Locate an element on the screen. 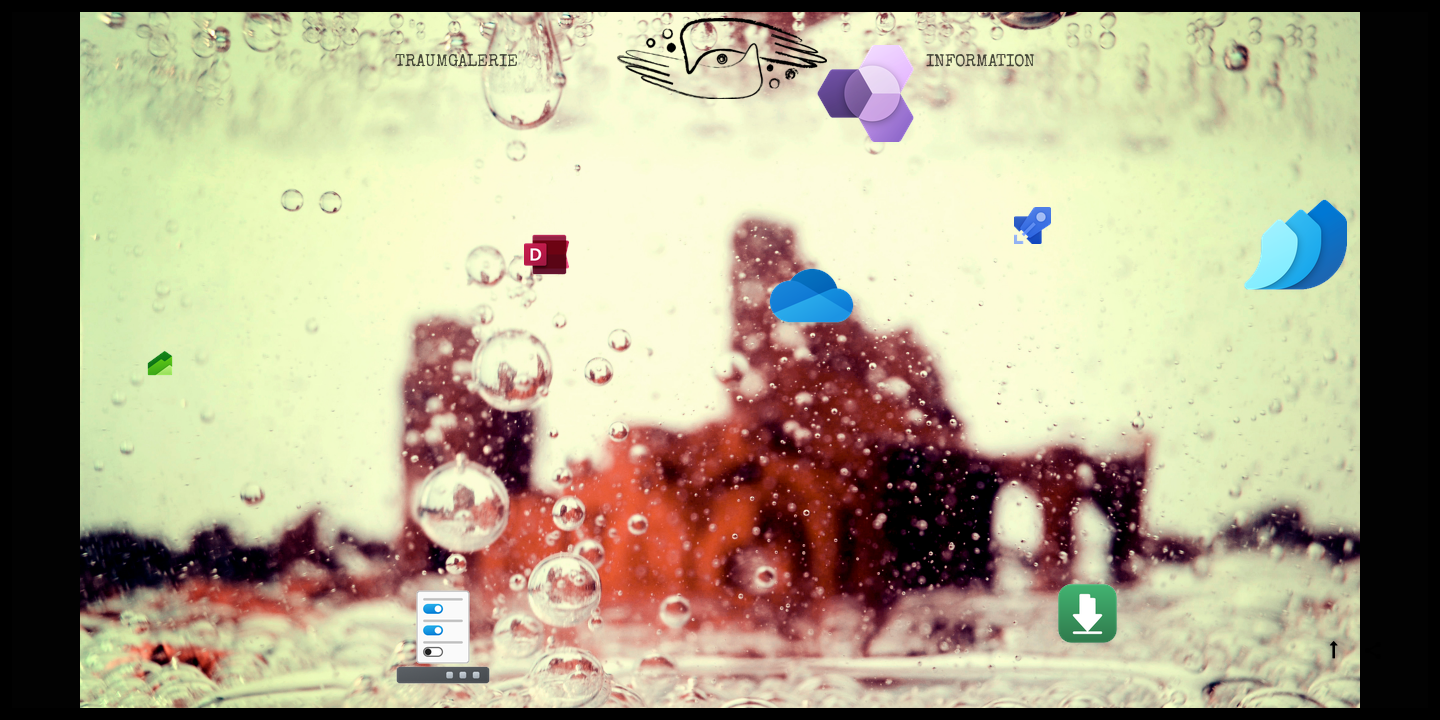 Image resolution: width=1440 pixels, height=720 pixels. Microsoft OneDrive cloud storage status indicator is located at coordinates (811, 295).